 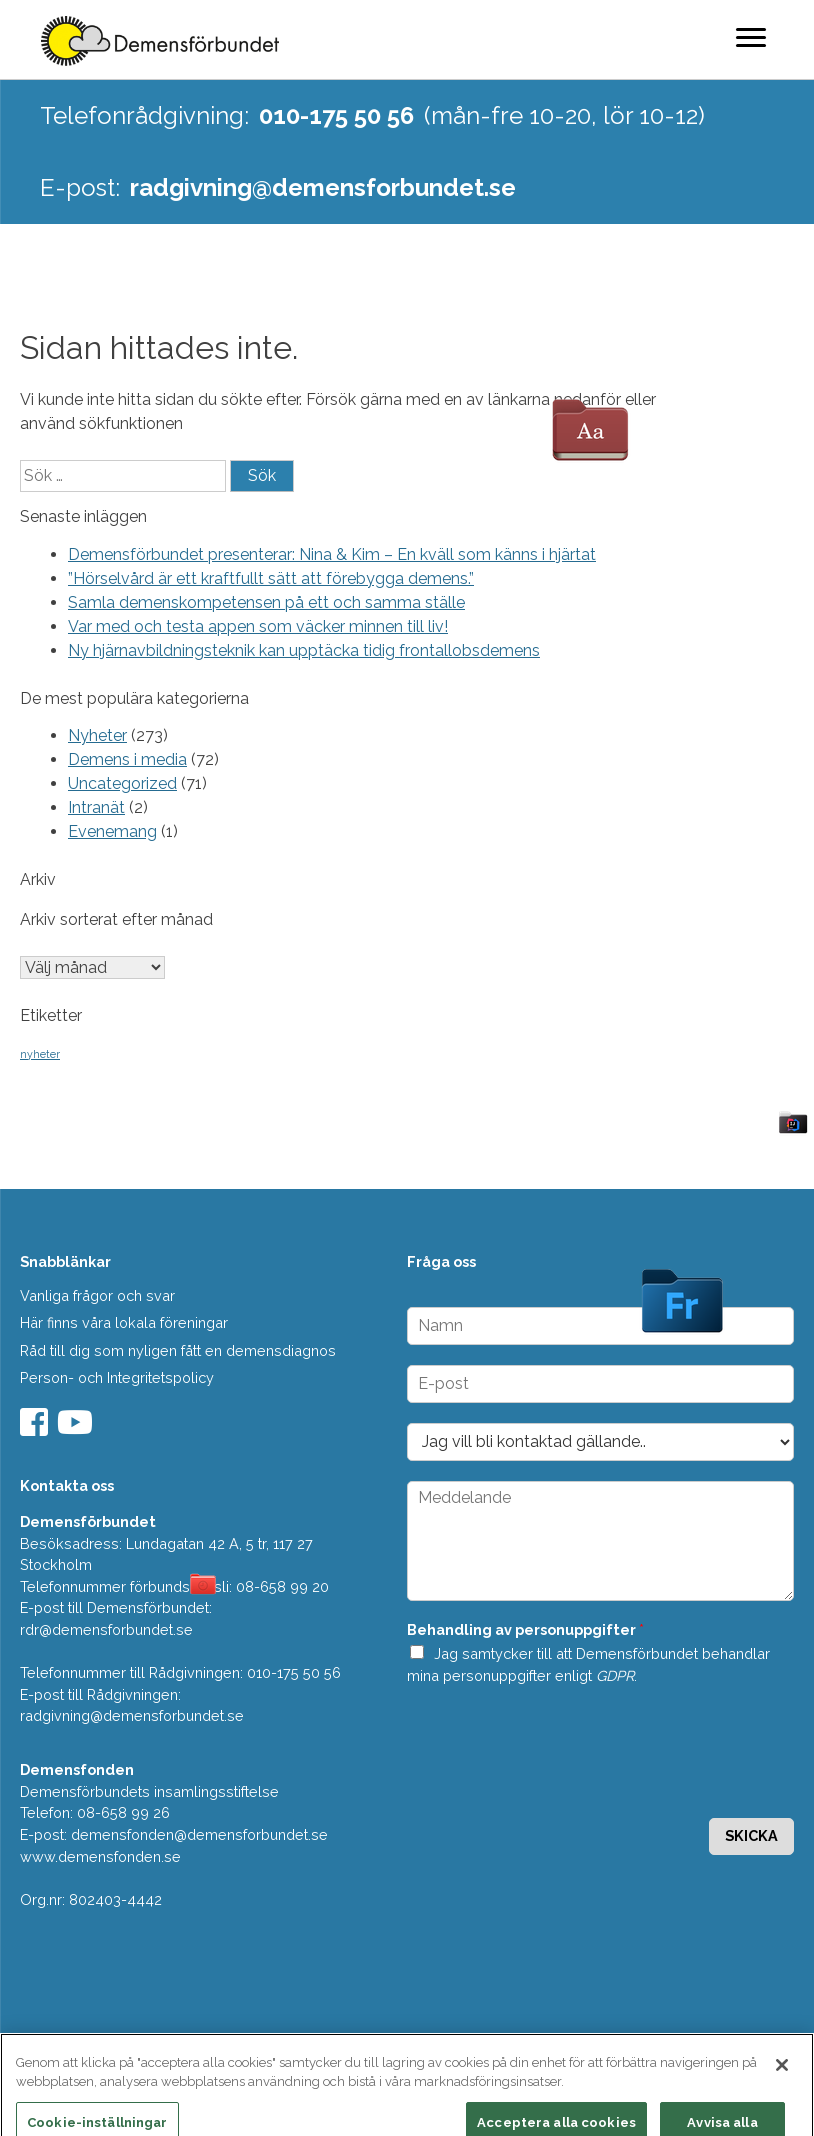 What do you see at coordinates (590, 431) in the screenshot?
I see `open dictionary or reference folder` at bounding box center [590, 431].